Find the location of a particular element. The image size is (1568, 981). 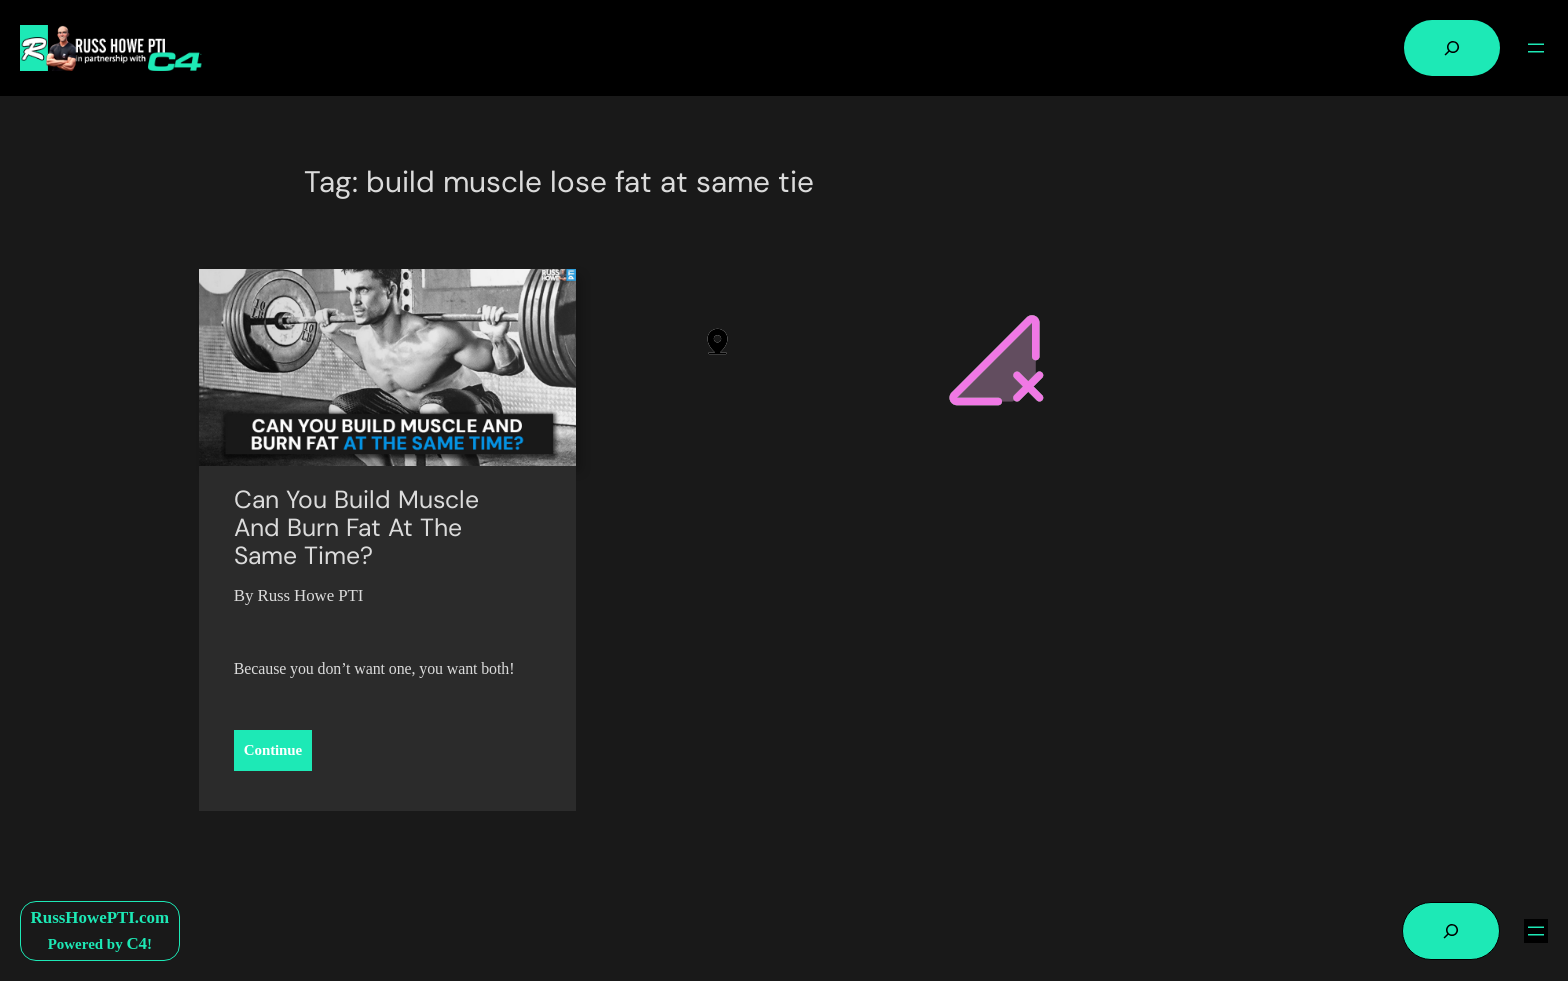

no cellular signal available is located at coordinates (1002, 364).